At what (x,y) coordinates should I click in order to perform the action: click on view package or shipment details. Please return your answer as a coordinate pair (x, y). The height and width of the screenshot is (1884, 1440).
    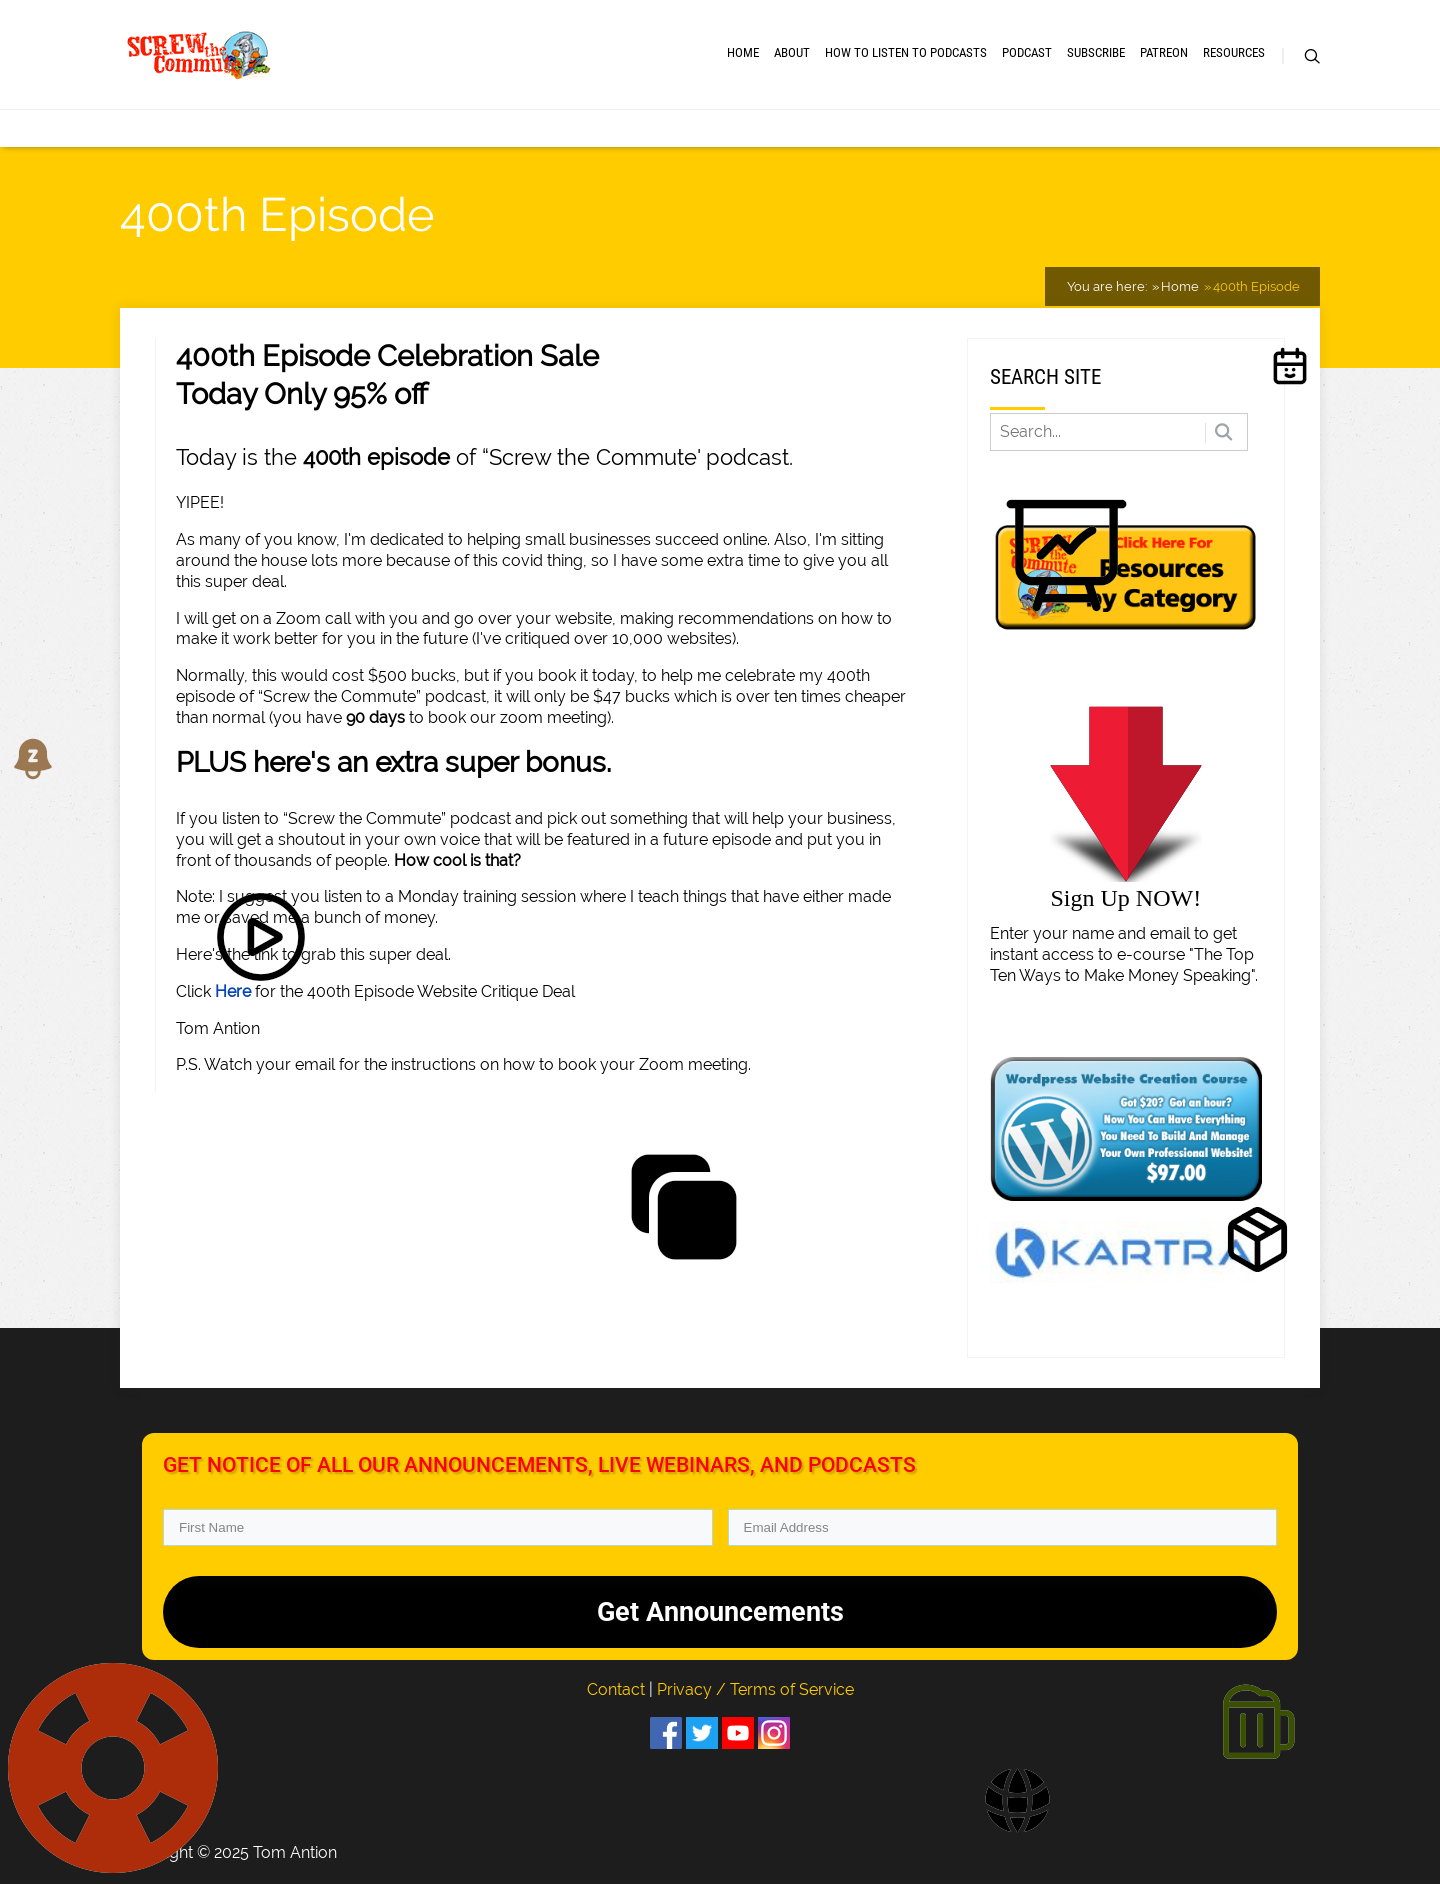
    Looking at the image, I should click on (1257, 1239).